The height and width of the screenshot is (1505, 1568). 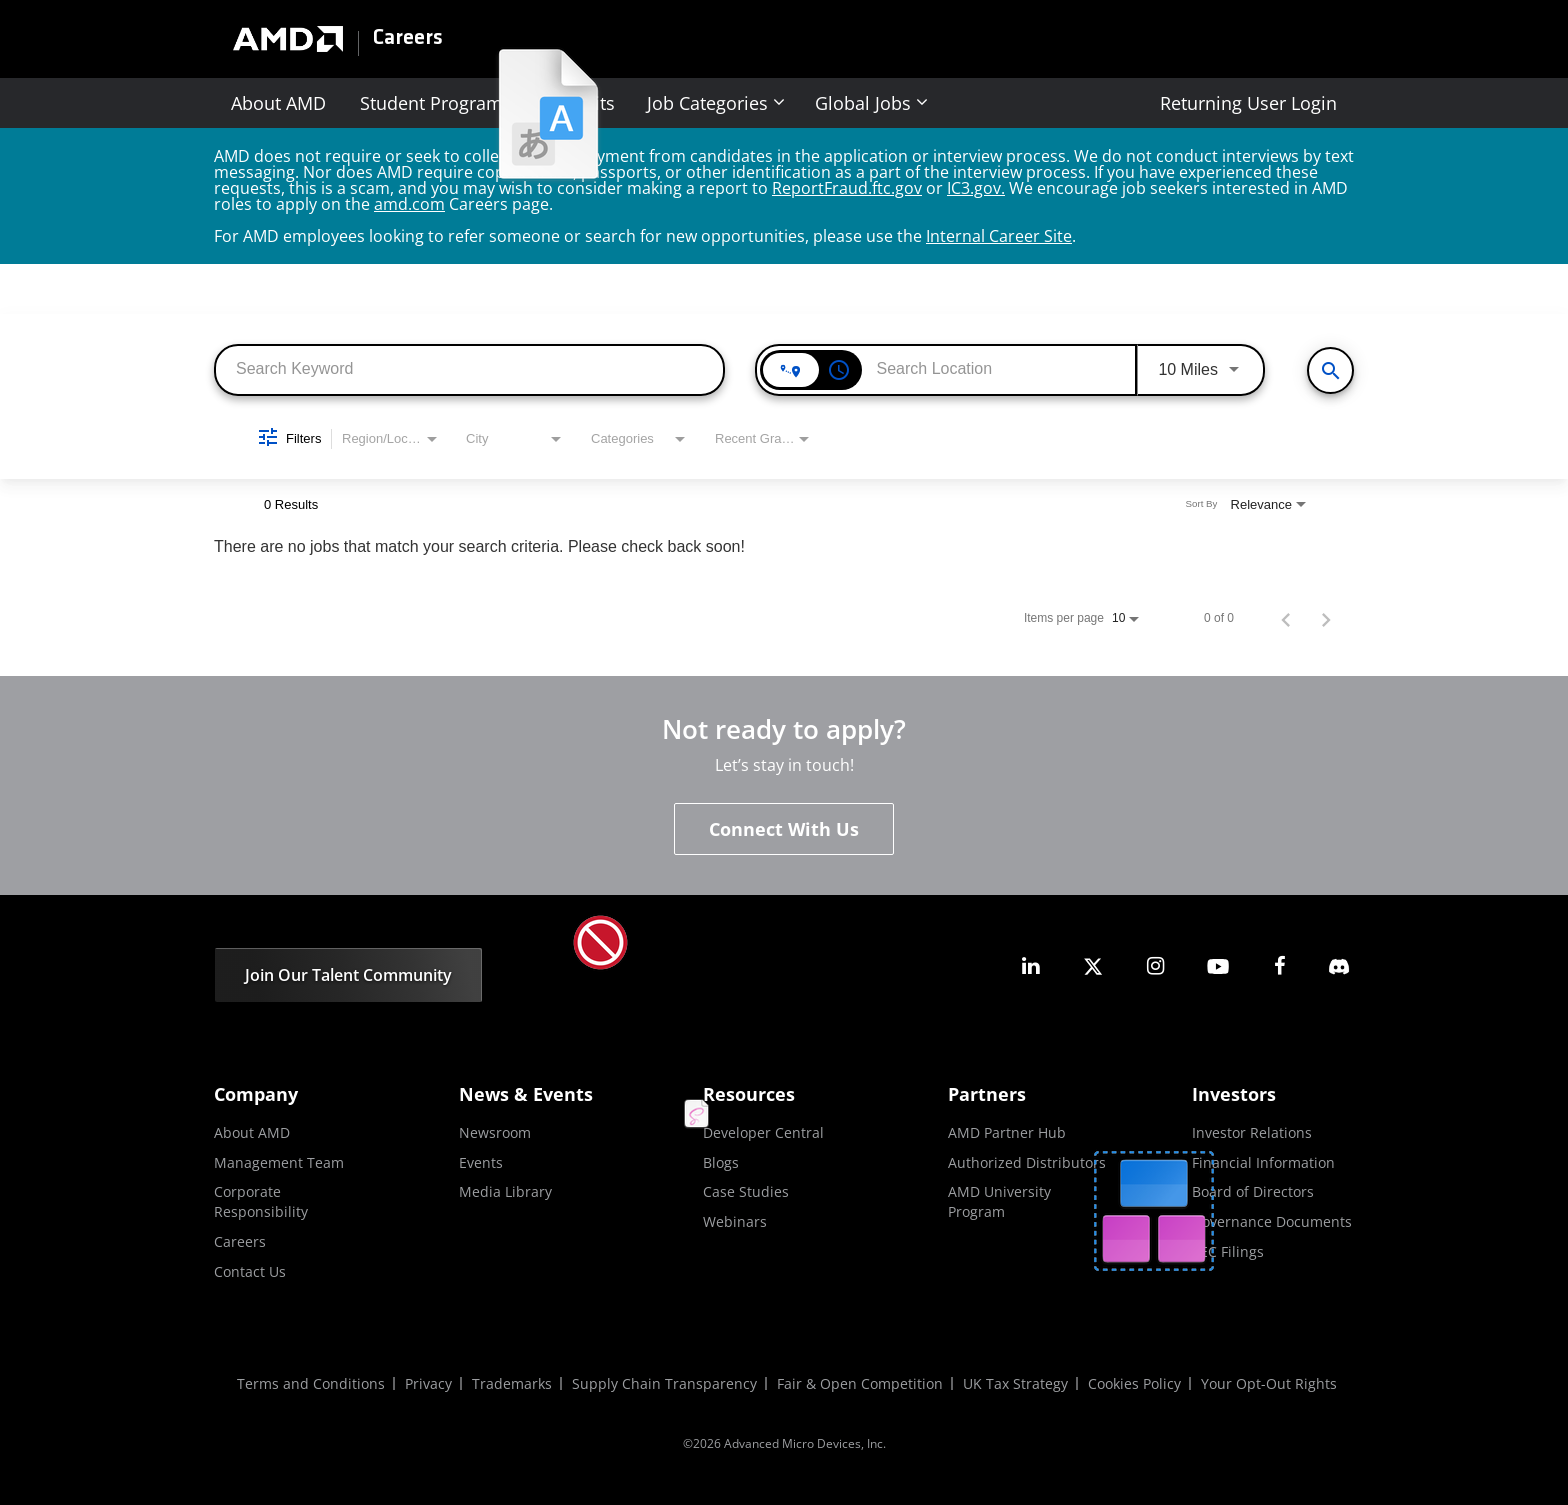 What do you see at coordinates (600, 942) in the screenshot?
I see `delete or remove selected item` at bounding box center [600, 942].